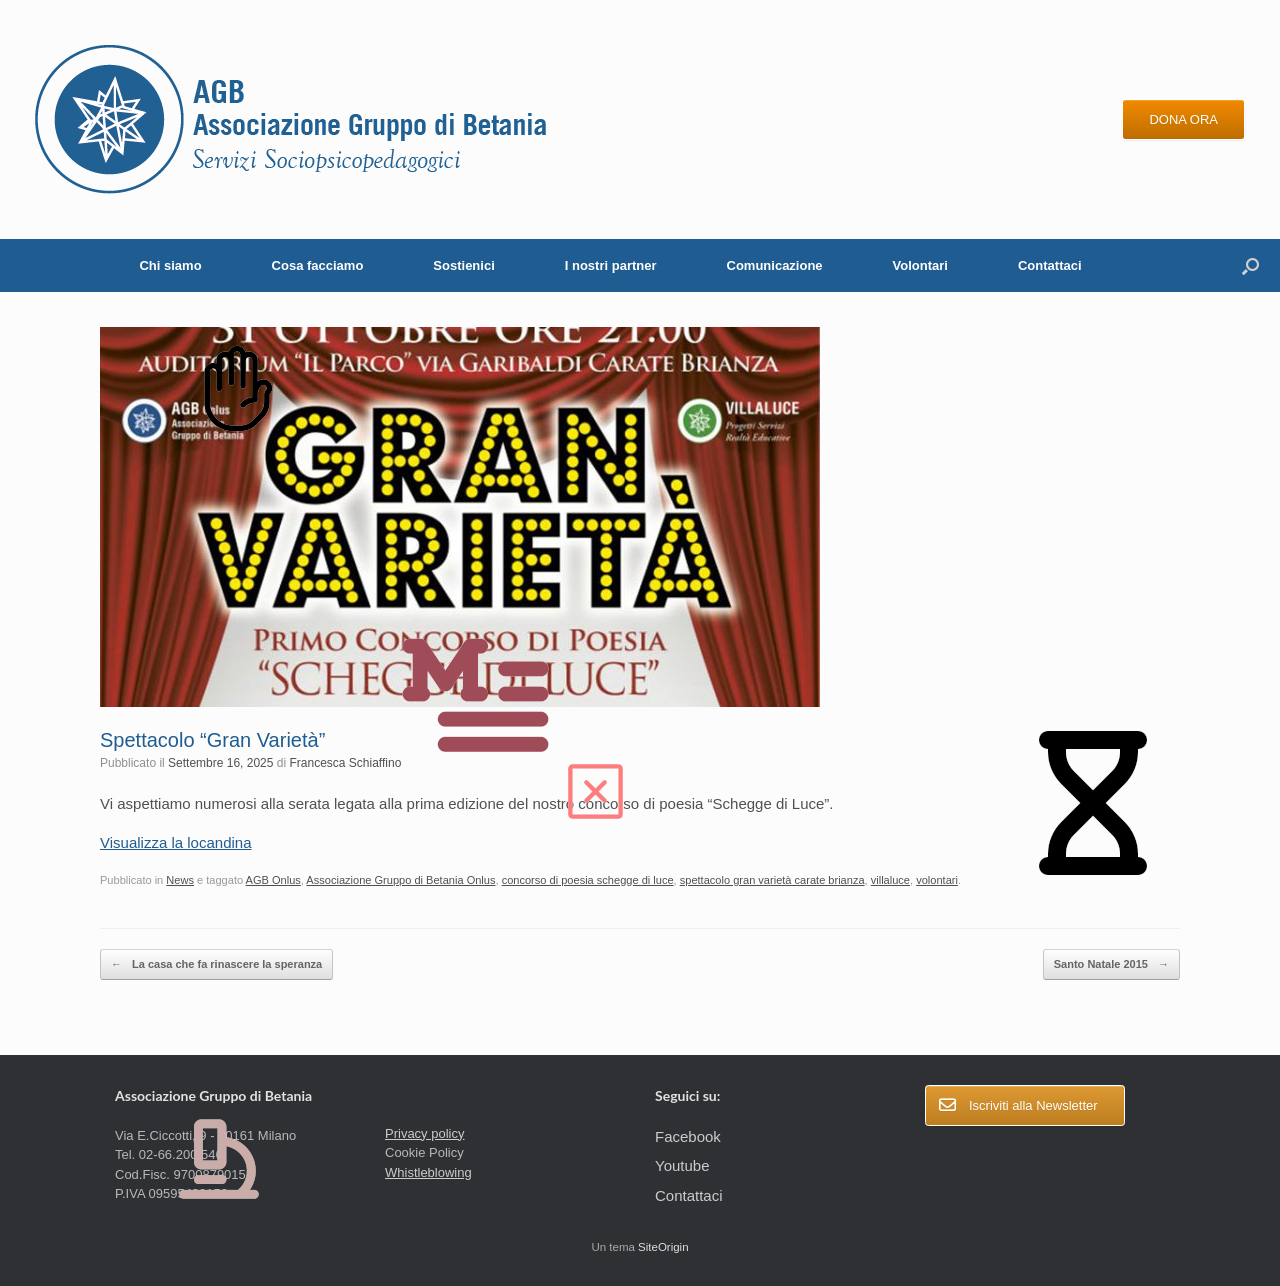  What do you see at coordinates (219, 1162) in the screenshot?
I see `access research or laboratory tools` at bounding box center [219, 1162].